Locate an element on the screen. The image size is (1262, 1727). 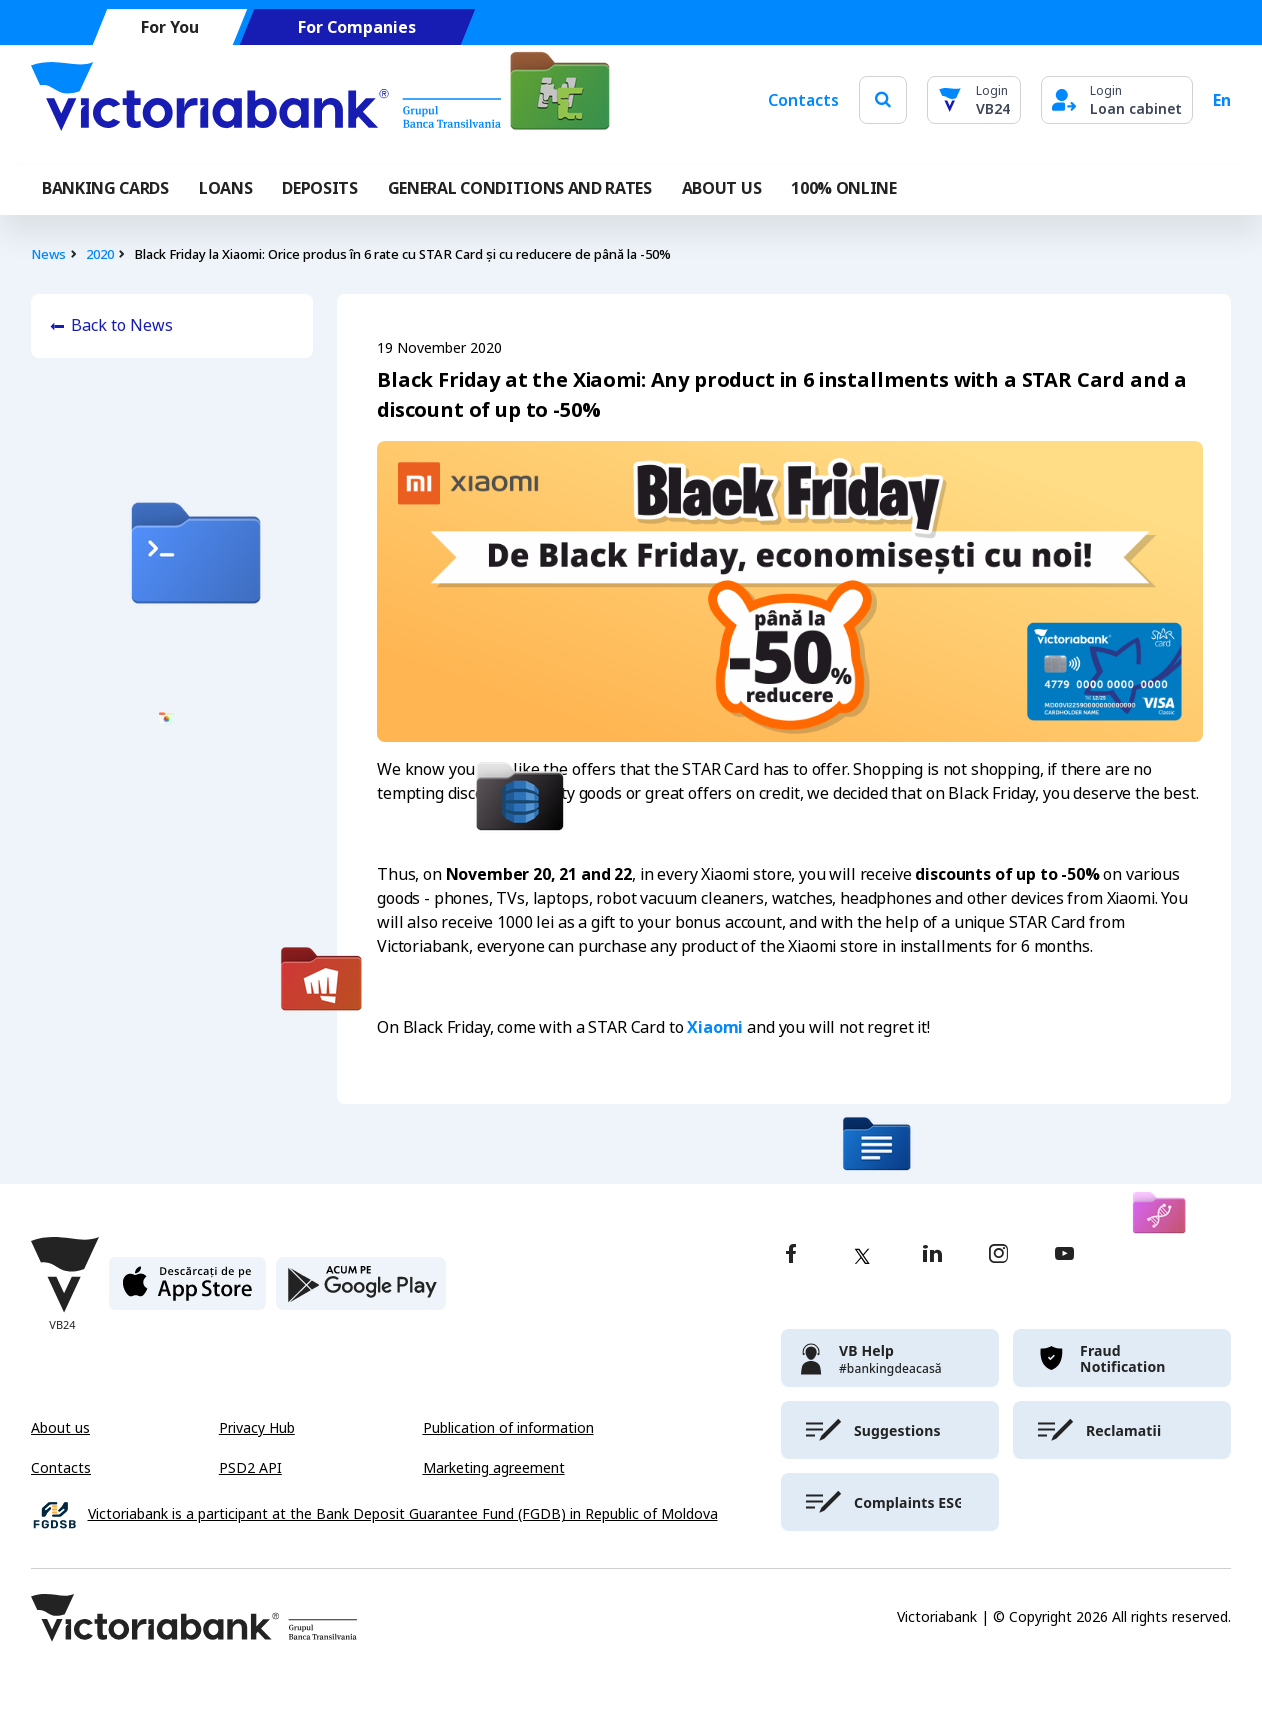
open riot games folder is located at coordinates (321, 981).